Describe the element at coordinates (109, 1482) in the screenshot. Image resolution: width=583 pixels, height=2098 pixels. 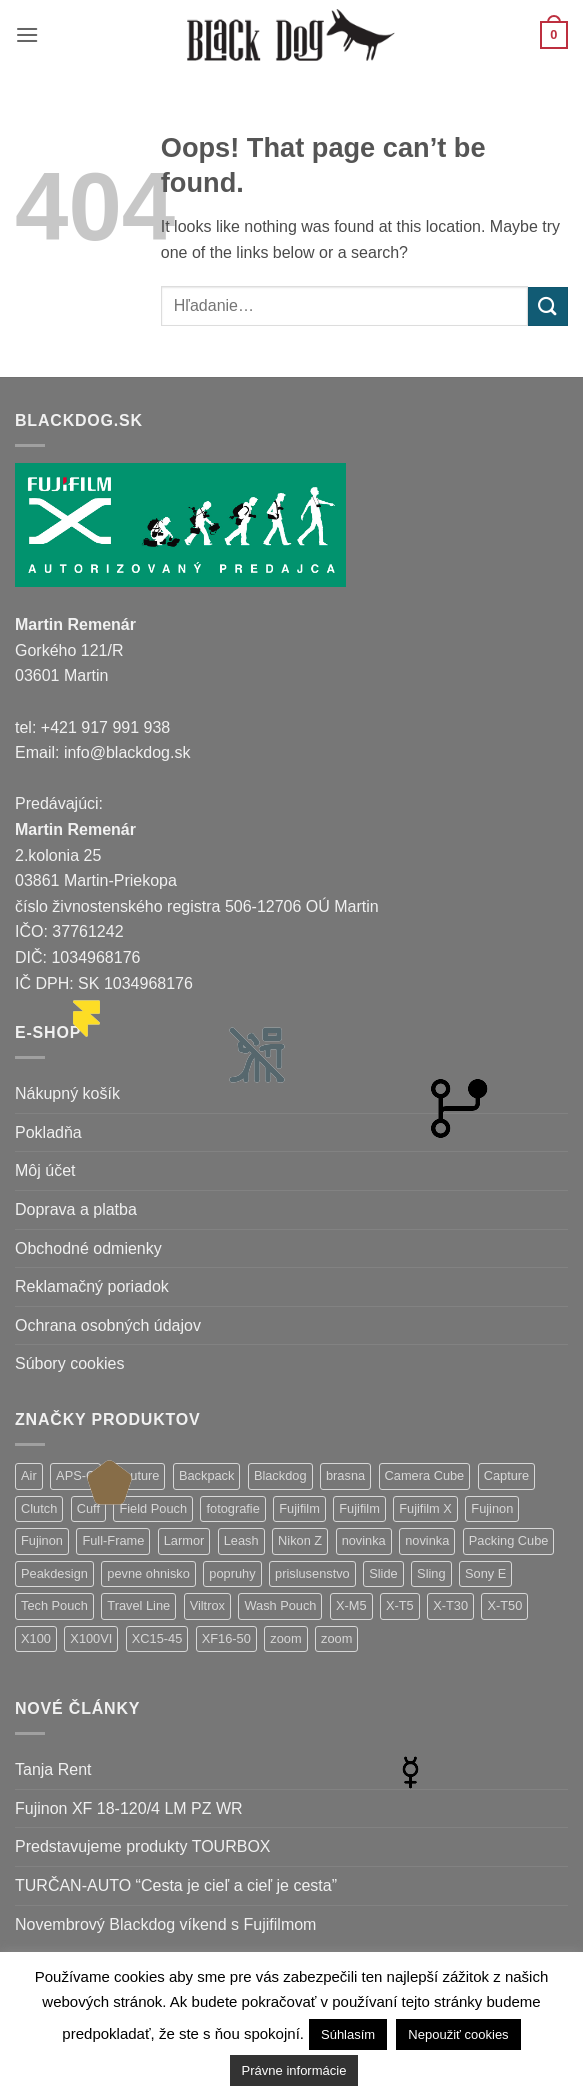
I see `indicates a pentagon shape or geometric element` at that location.